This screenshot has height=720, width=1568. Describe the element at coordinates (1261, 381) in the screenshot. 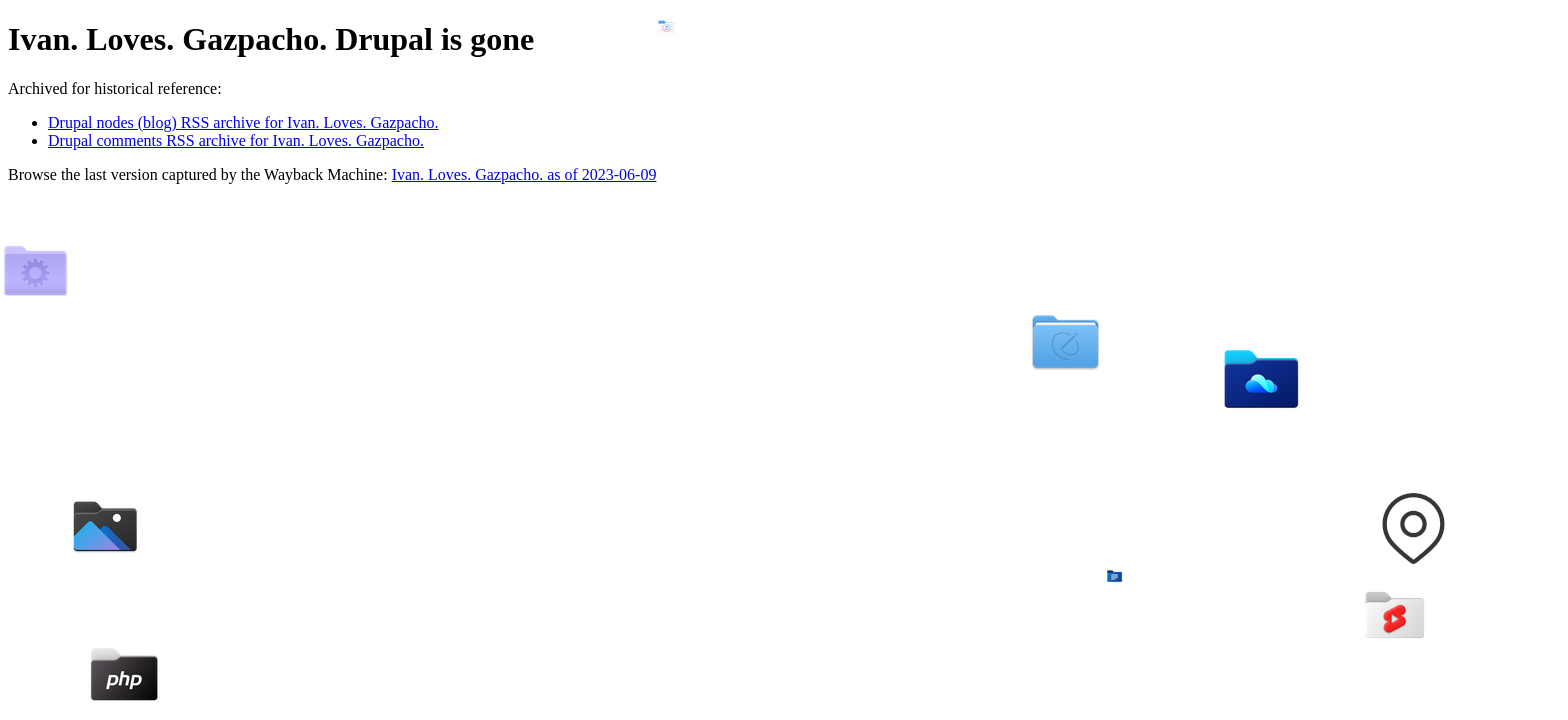

I see `open wondershare document cloud folder` at that location.